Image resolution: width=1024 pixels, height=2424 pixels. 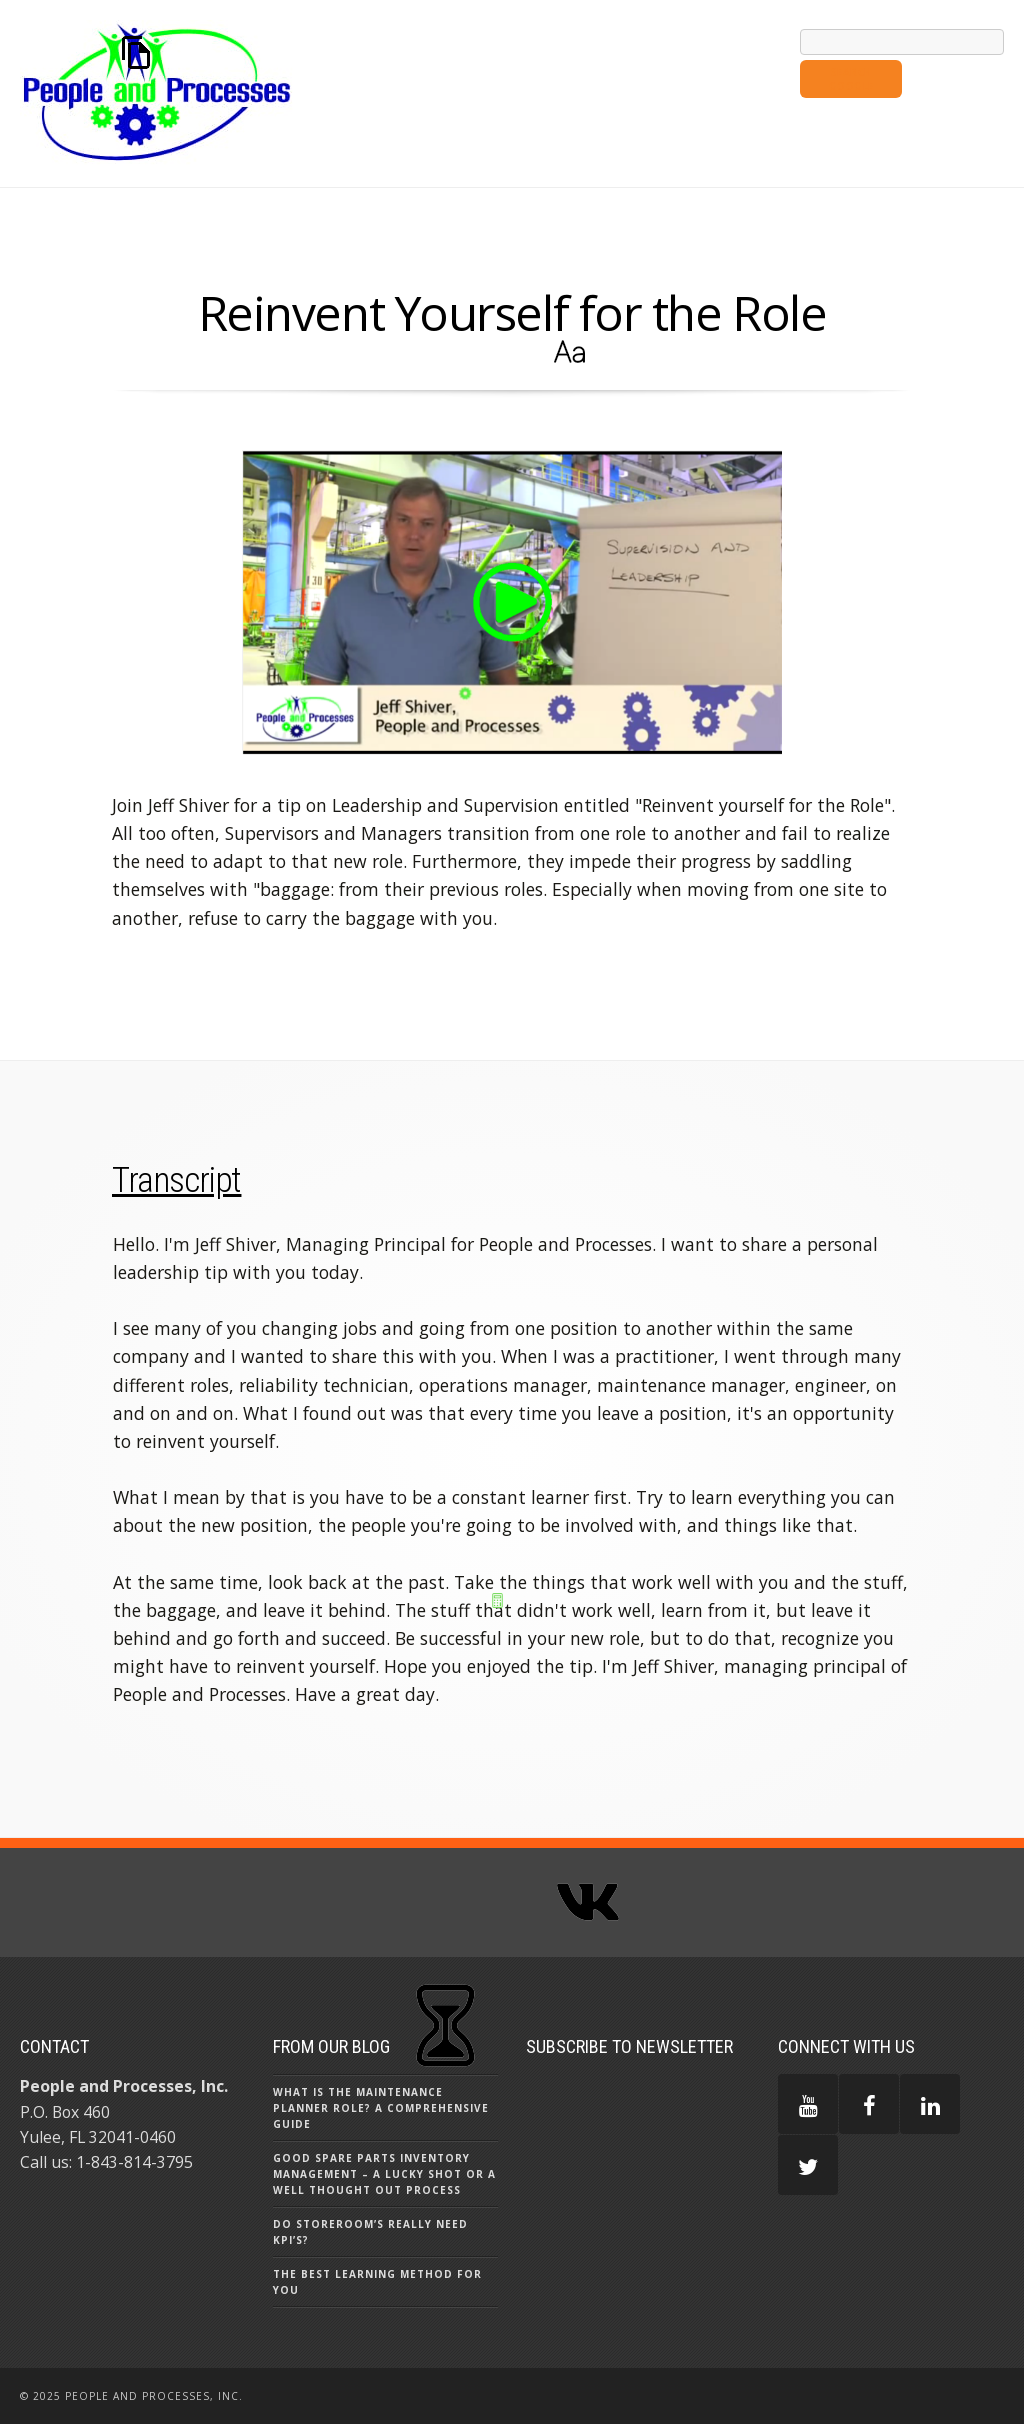 I want to click on open the calculator app, so click(x=497, y=1600).